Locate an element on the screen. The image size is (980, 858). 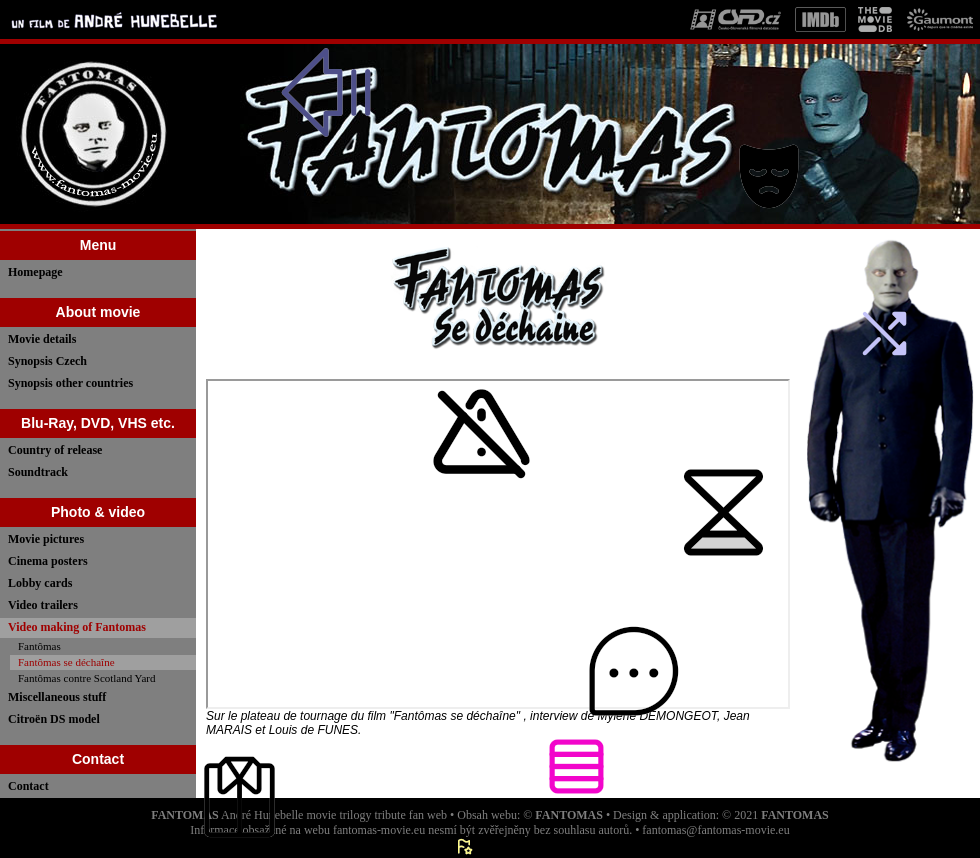
indicates sad or negative mood/emotion is located at coordinates (769, 174).